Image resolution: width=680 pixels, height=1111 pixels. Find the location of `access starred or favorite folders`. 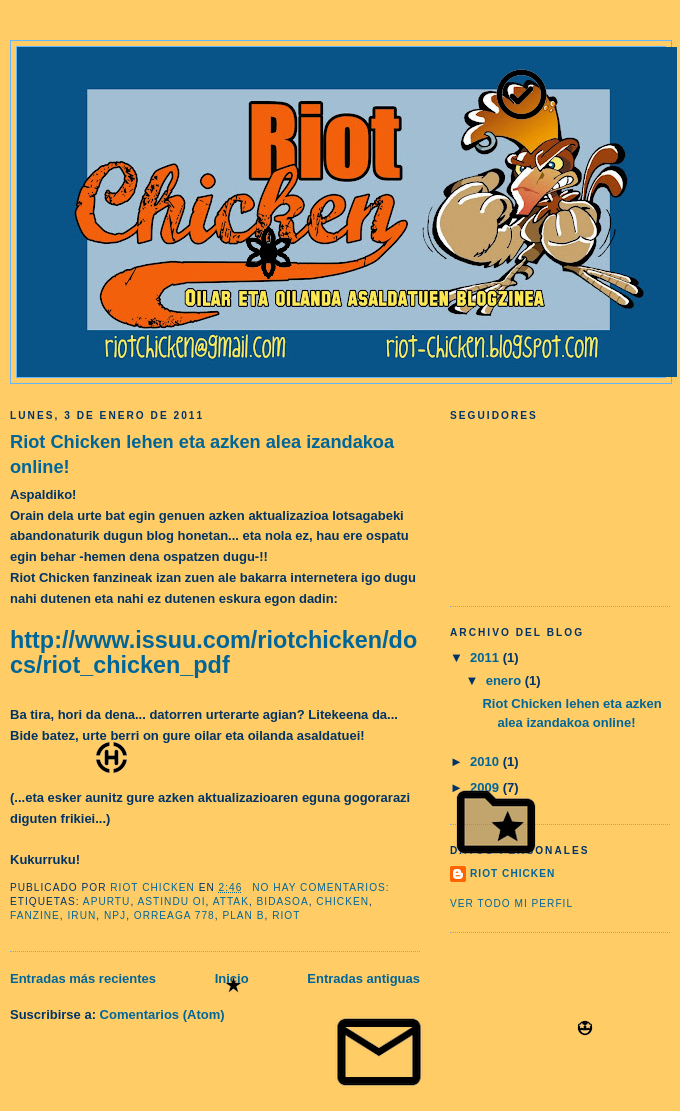

access starred or favorite folders is located at coordinates (496, 822).